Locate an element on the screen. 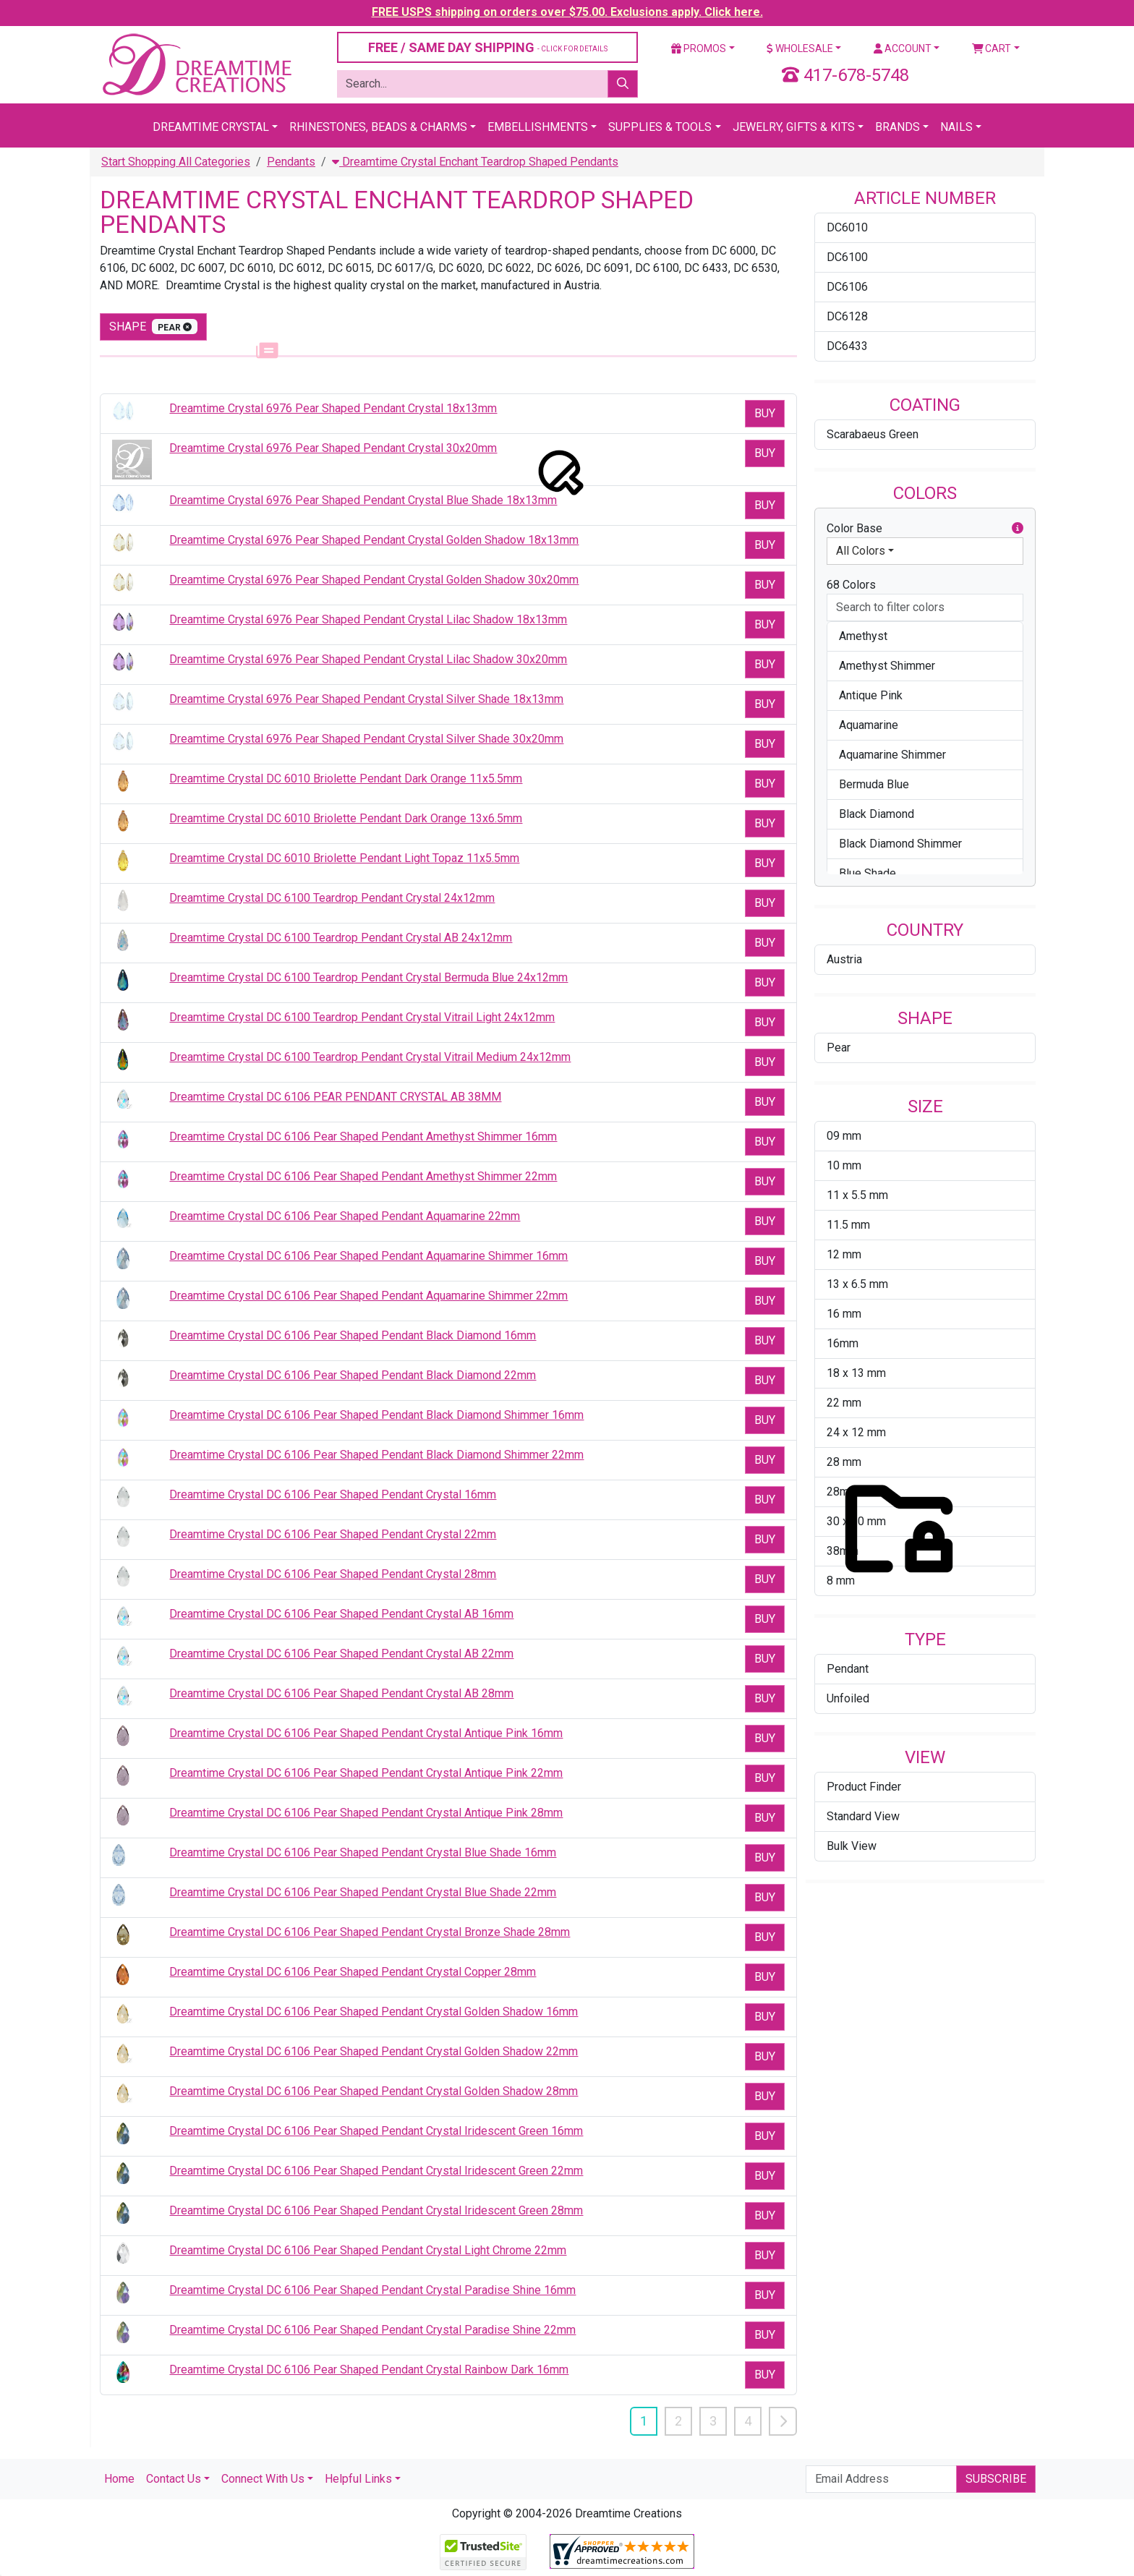  access a password-protected folder is located at coordinates (899, 1527).